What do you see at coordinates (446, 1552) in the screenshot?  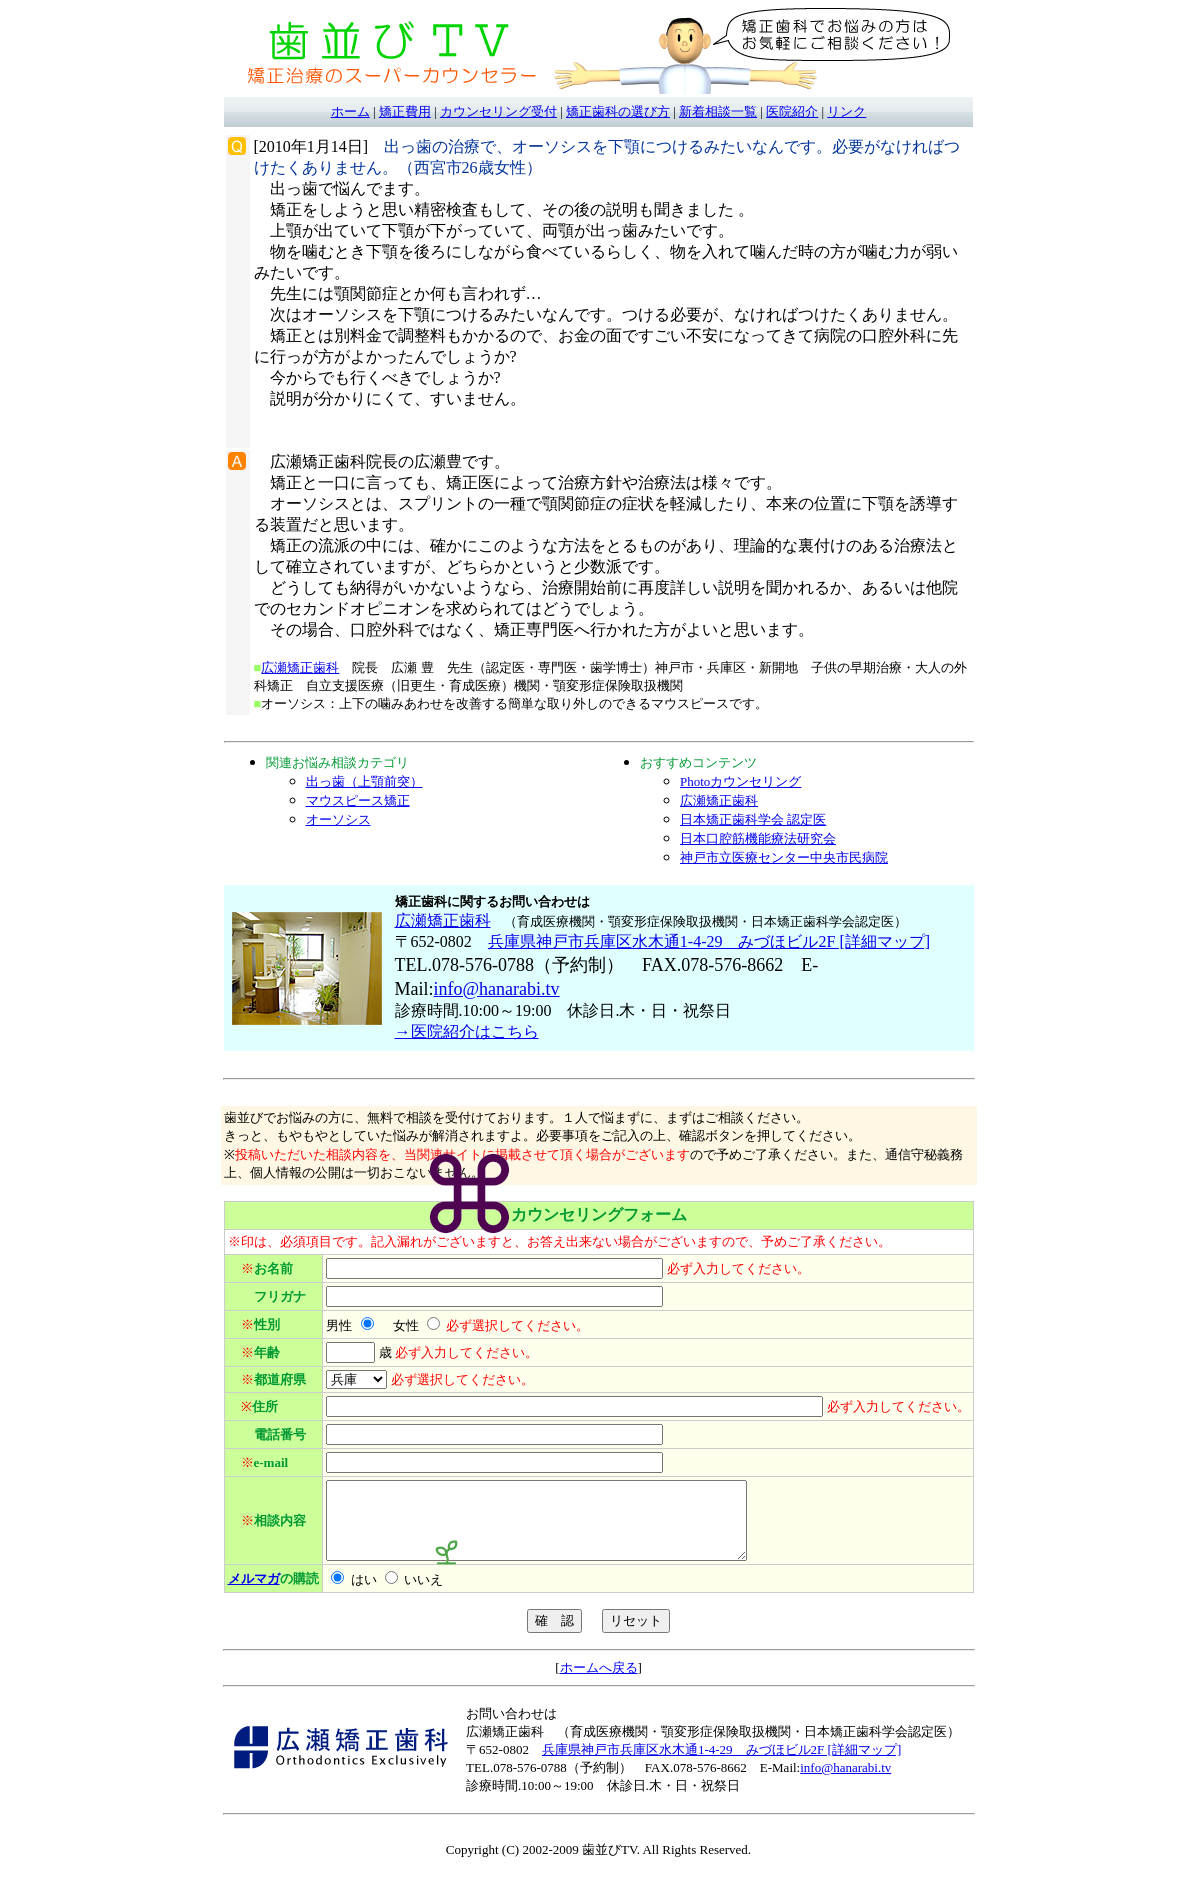 I see `indicates growth or progress` at bounding box center [446, 1552].